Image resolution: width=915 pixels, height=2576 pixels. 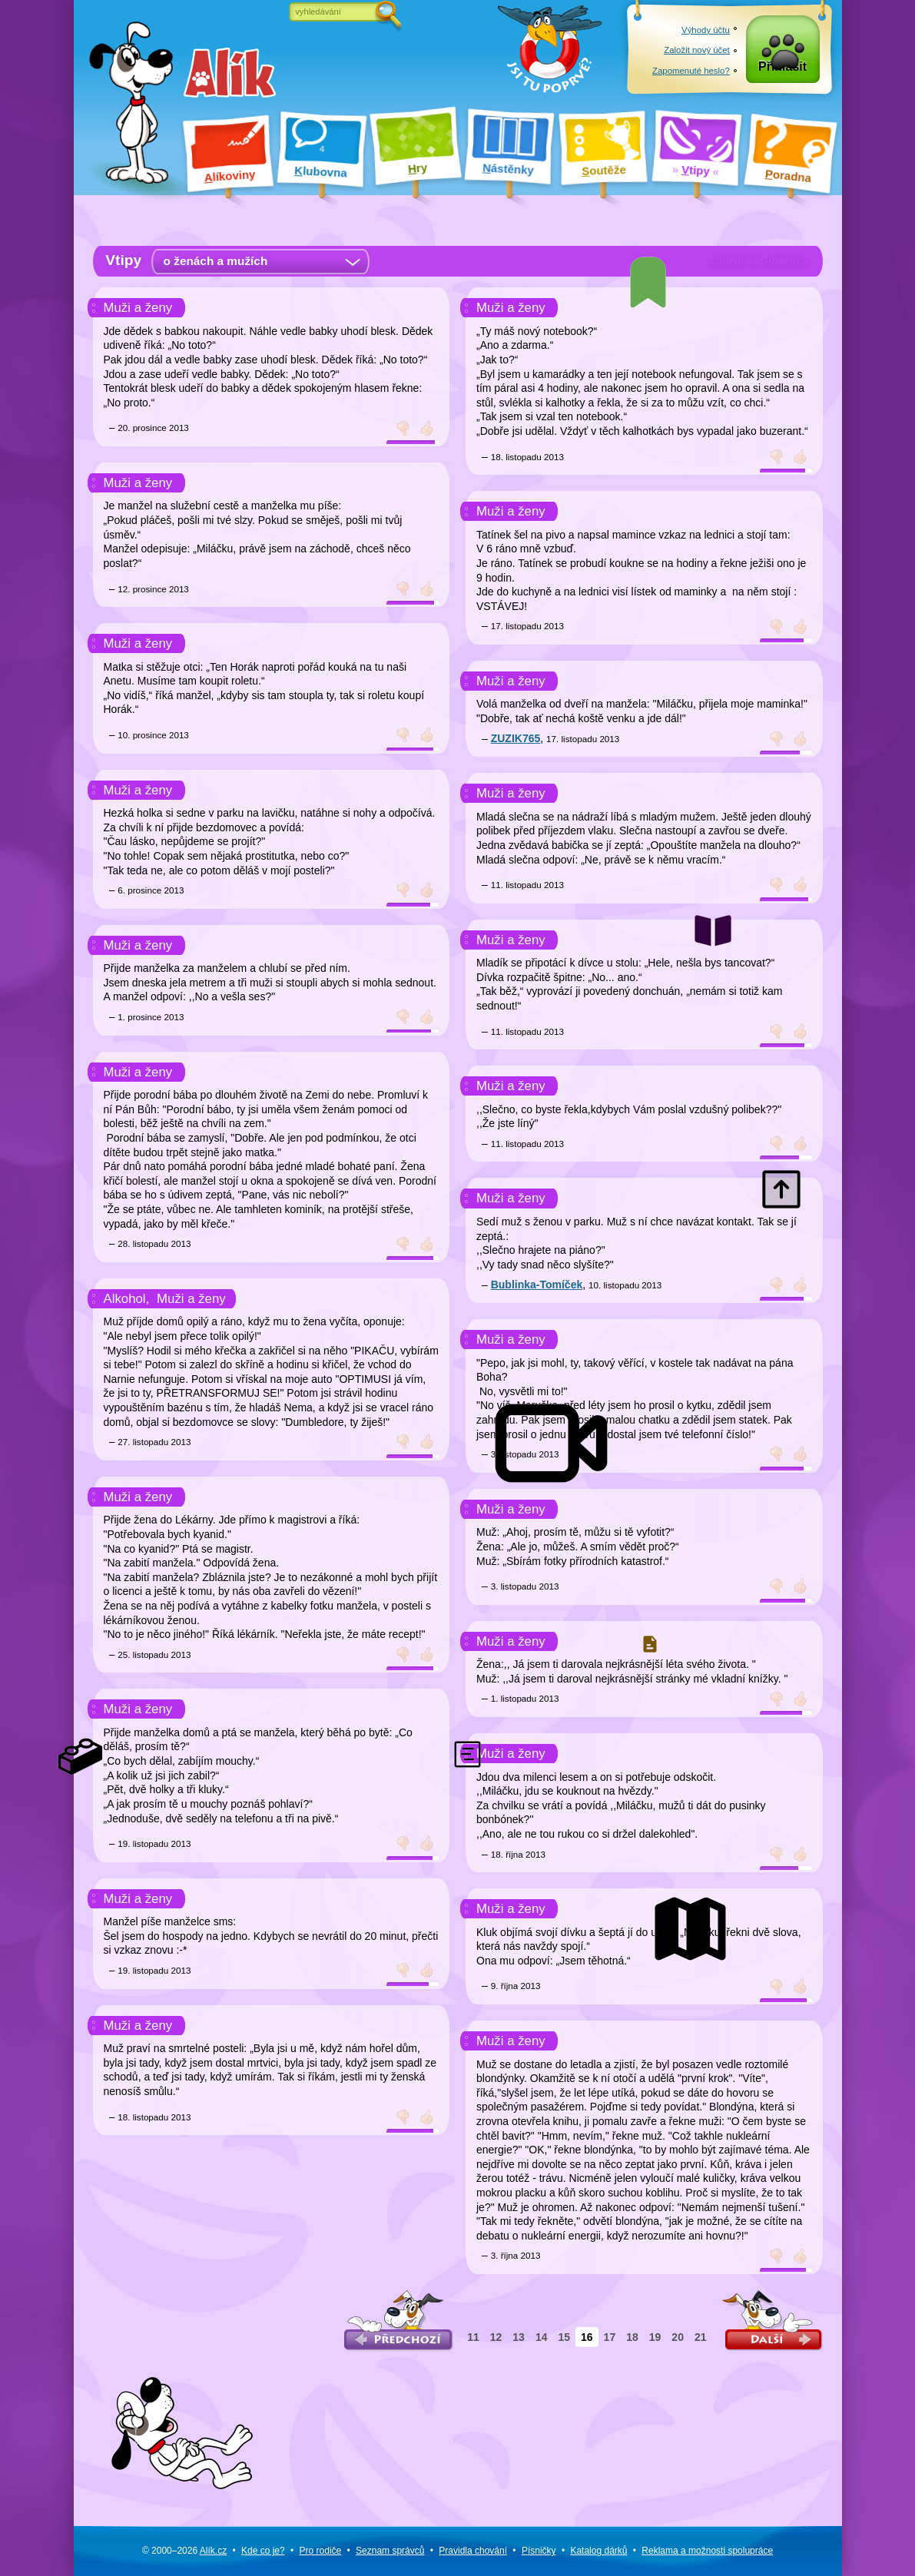 What do you see at coordinates (551, 1443) in the screenshot?
I see `start a video call` at bounding box center [551, 1443].